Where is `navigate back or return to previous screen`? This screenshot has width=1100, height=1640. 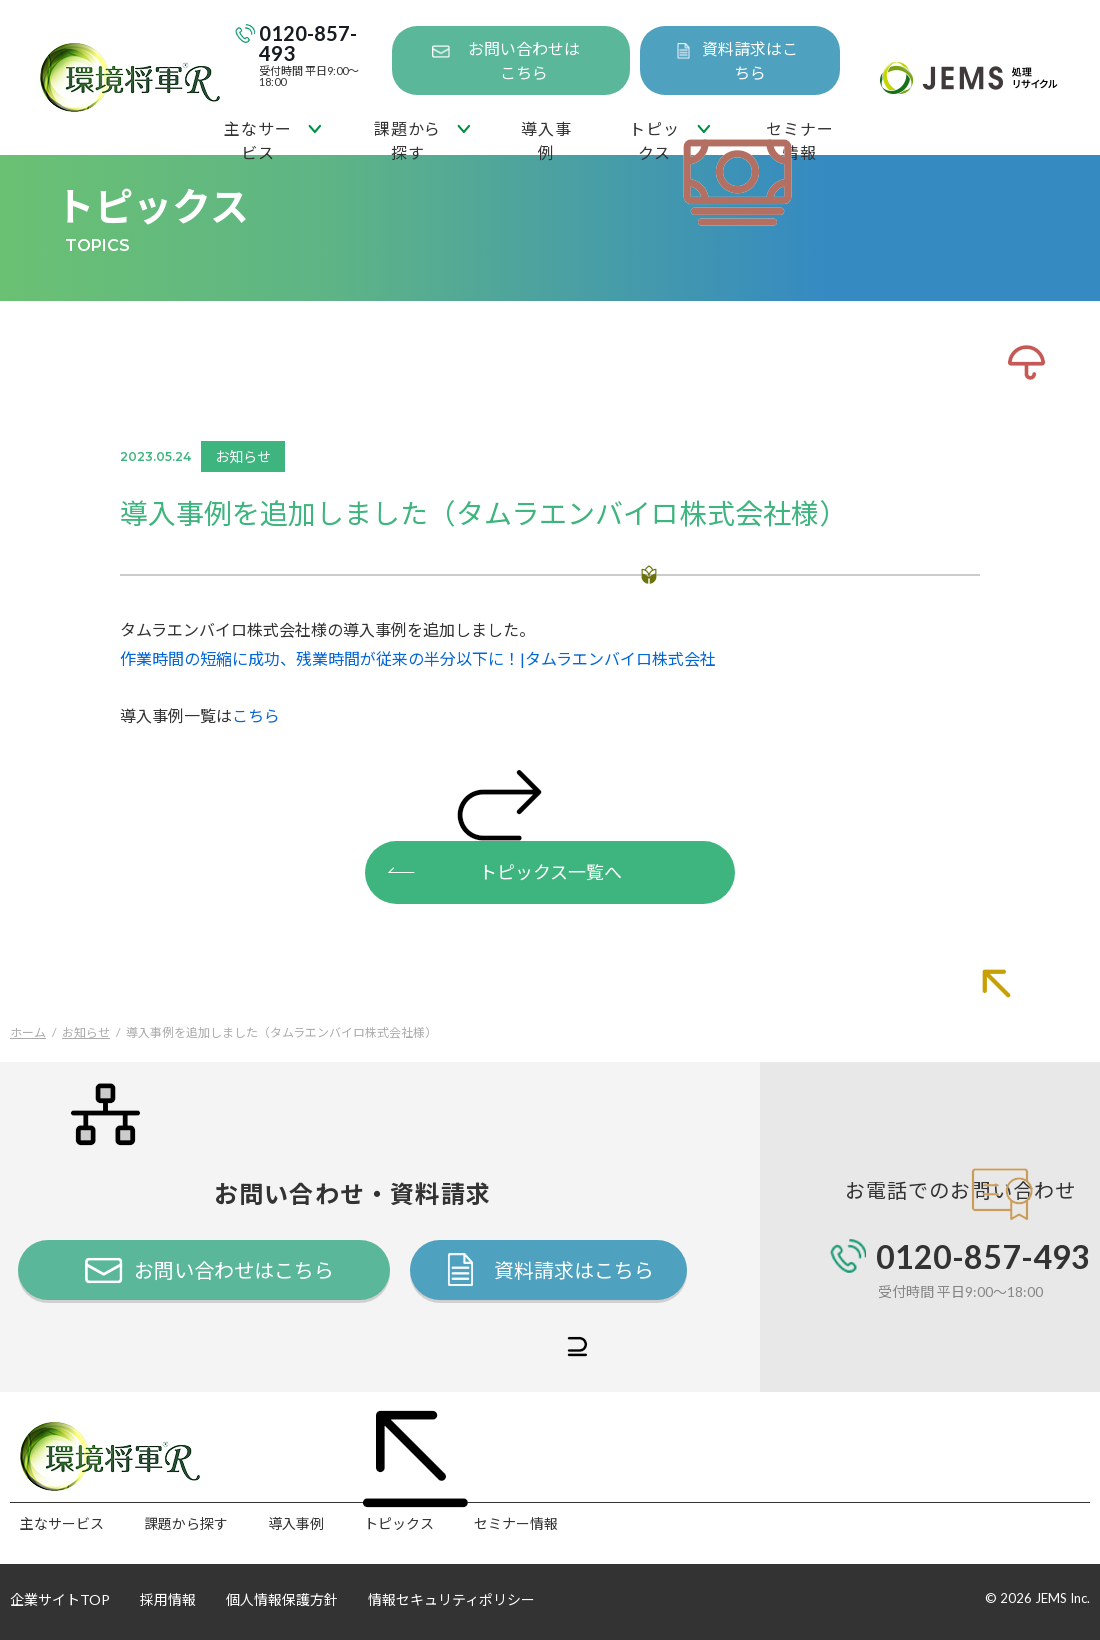
navigate back or return to previous screen is located at coordinates (996, 983).